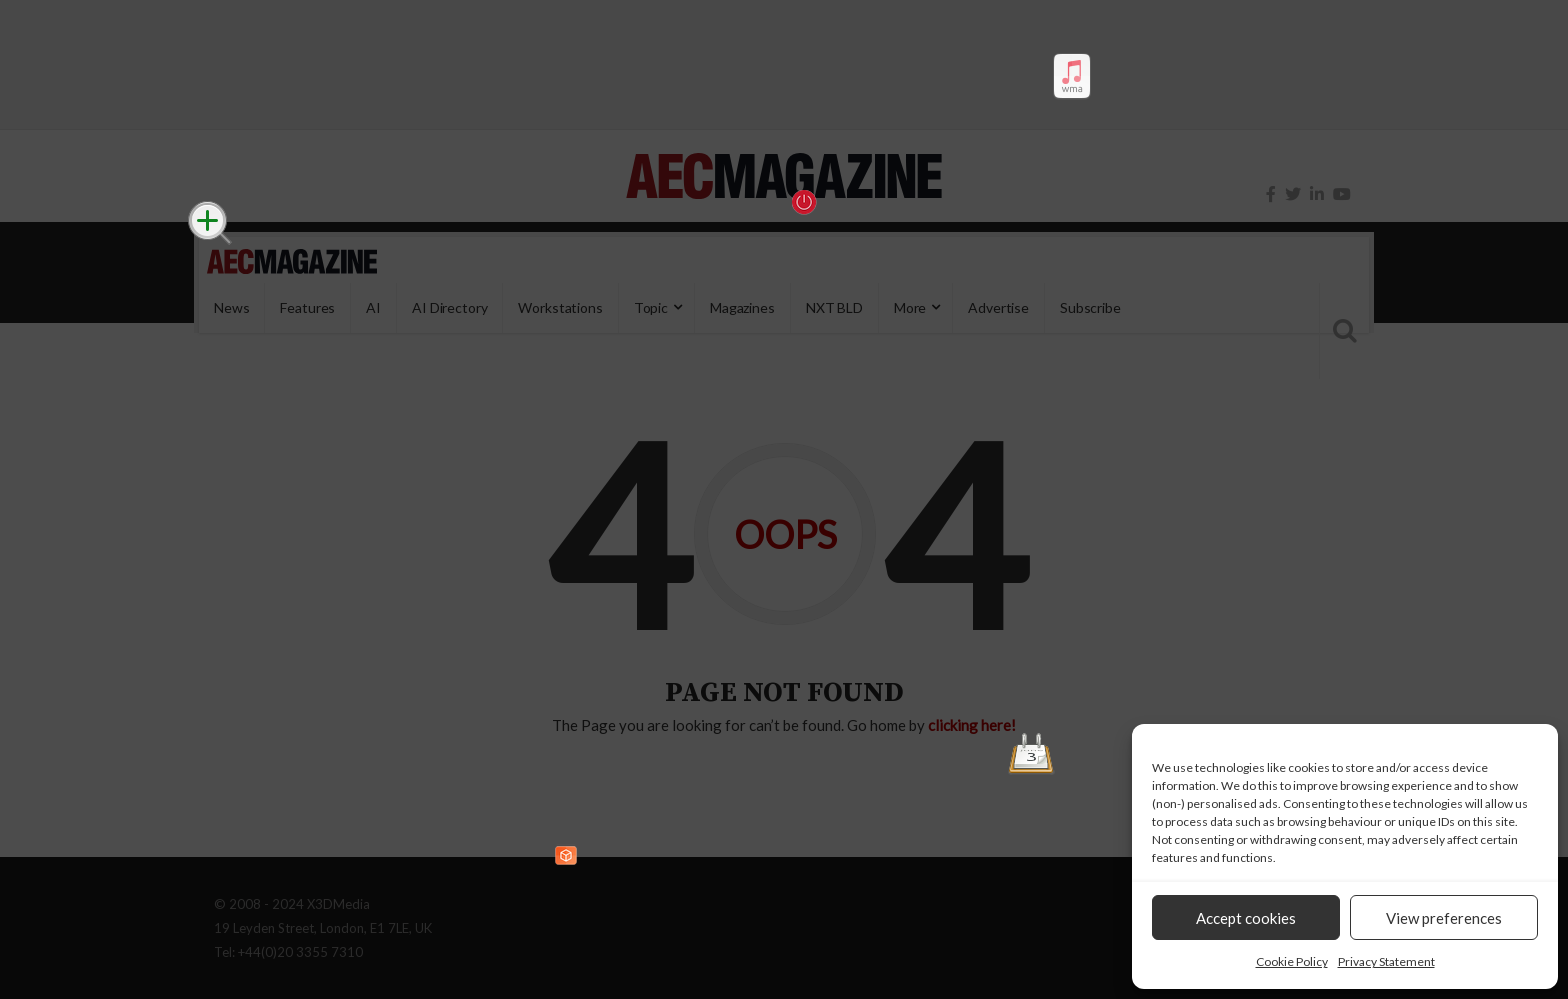 The height and width of the screenshot is (999, 1568). Describe the element at coordinates (1031, 756) in the screenshot. I see `open calendar application` at that location.